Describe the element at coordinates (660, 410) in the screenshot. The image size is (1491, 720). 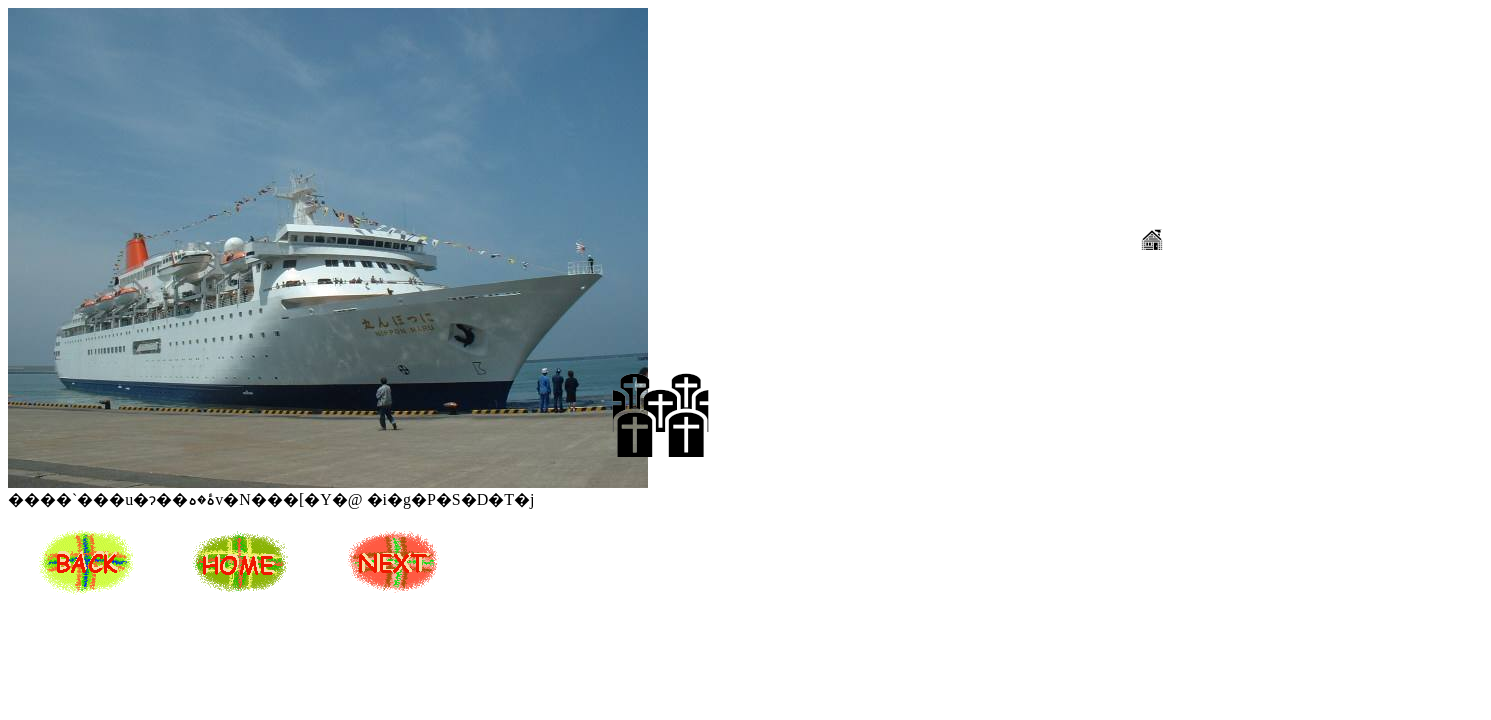
I see `access the graveyard or cemetery area in-game` at that location.